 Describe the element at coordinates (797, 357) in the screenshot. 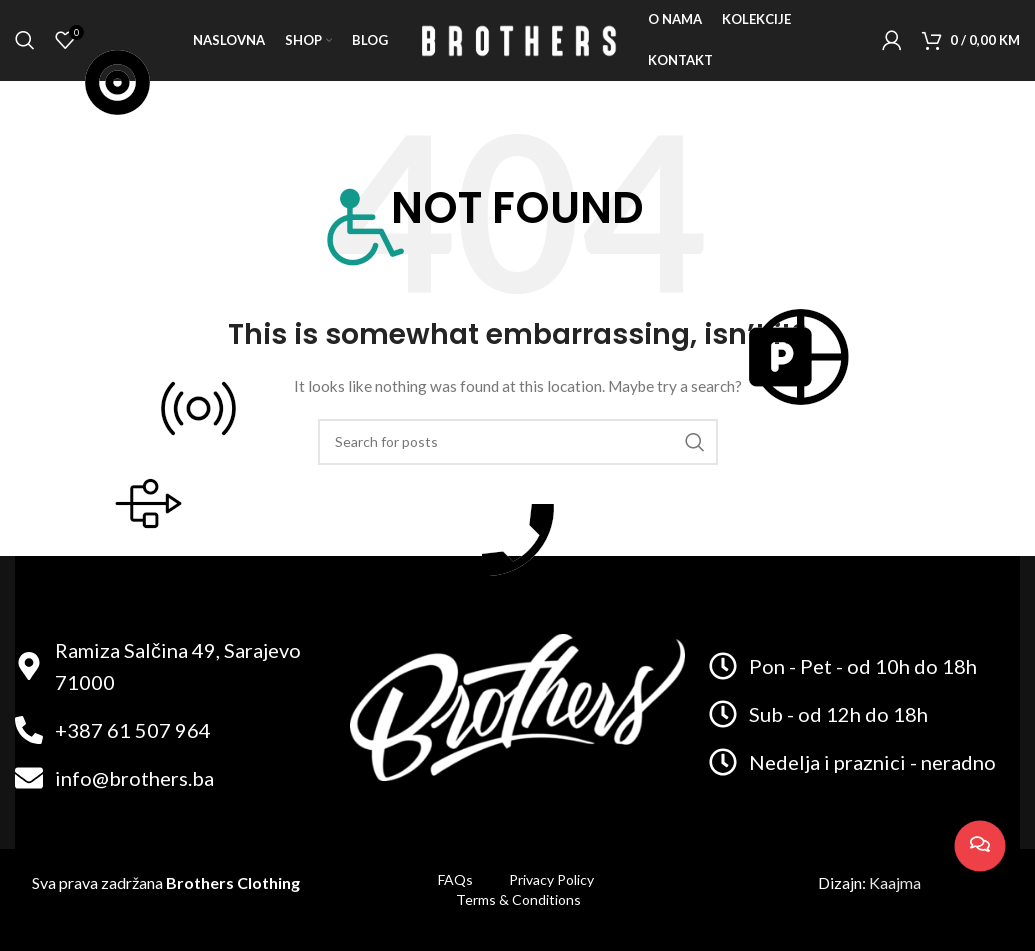

I see `open Microsoft PowerPoint` at that location.